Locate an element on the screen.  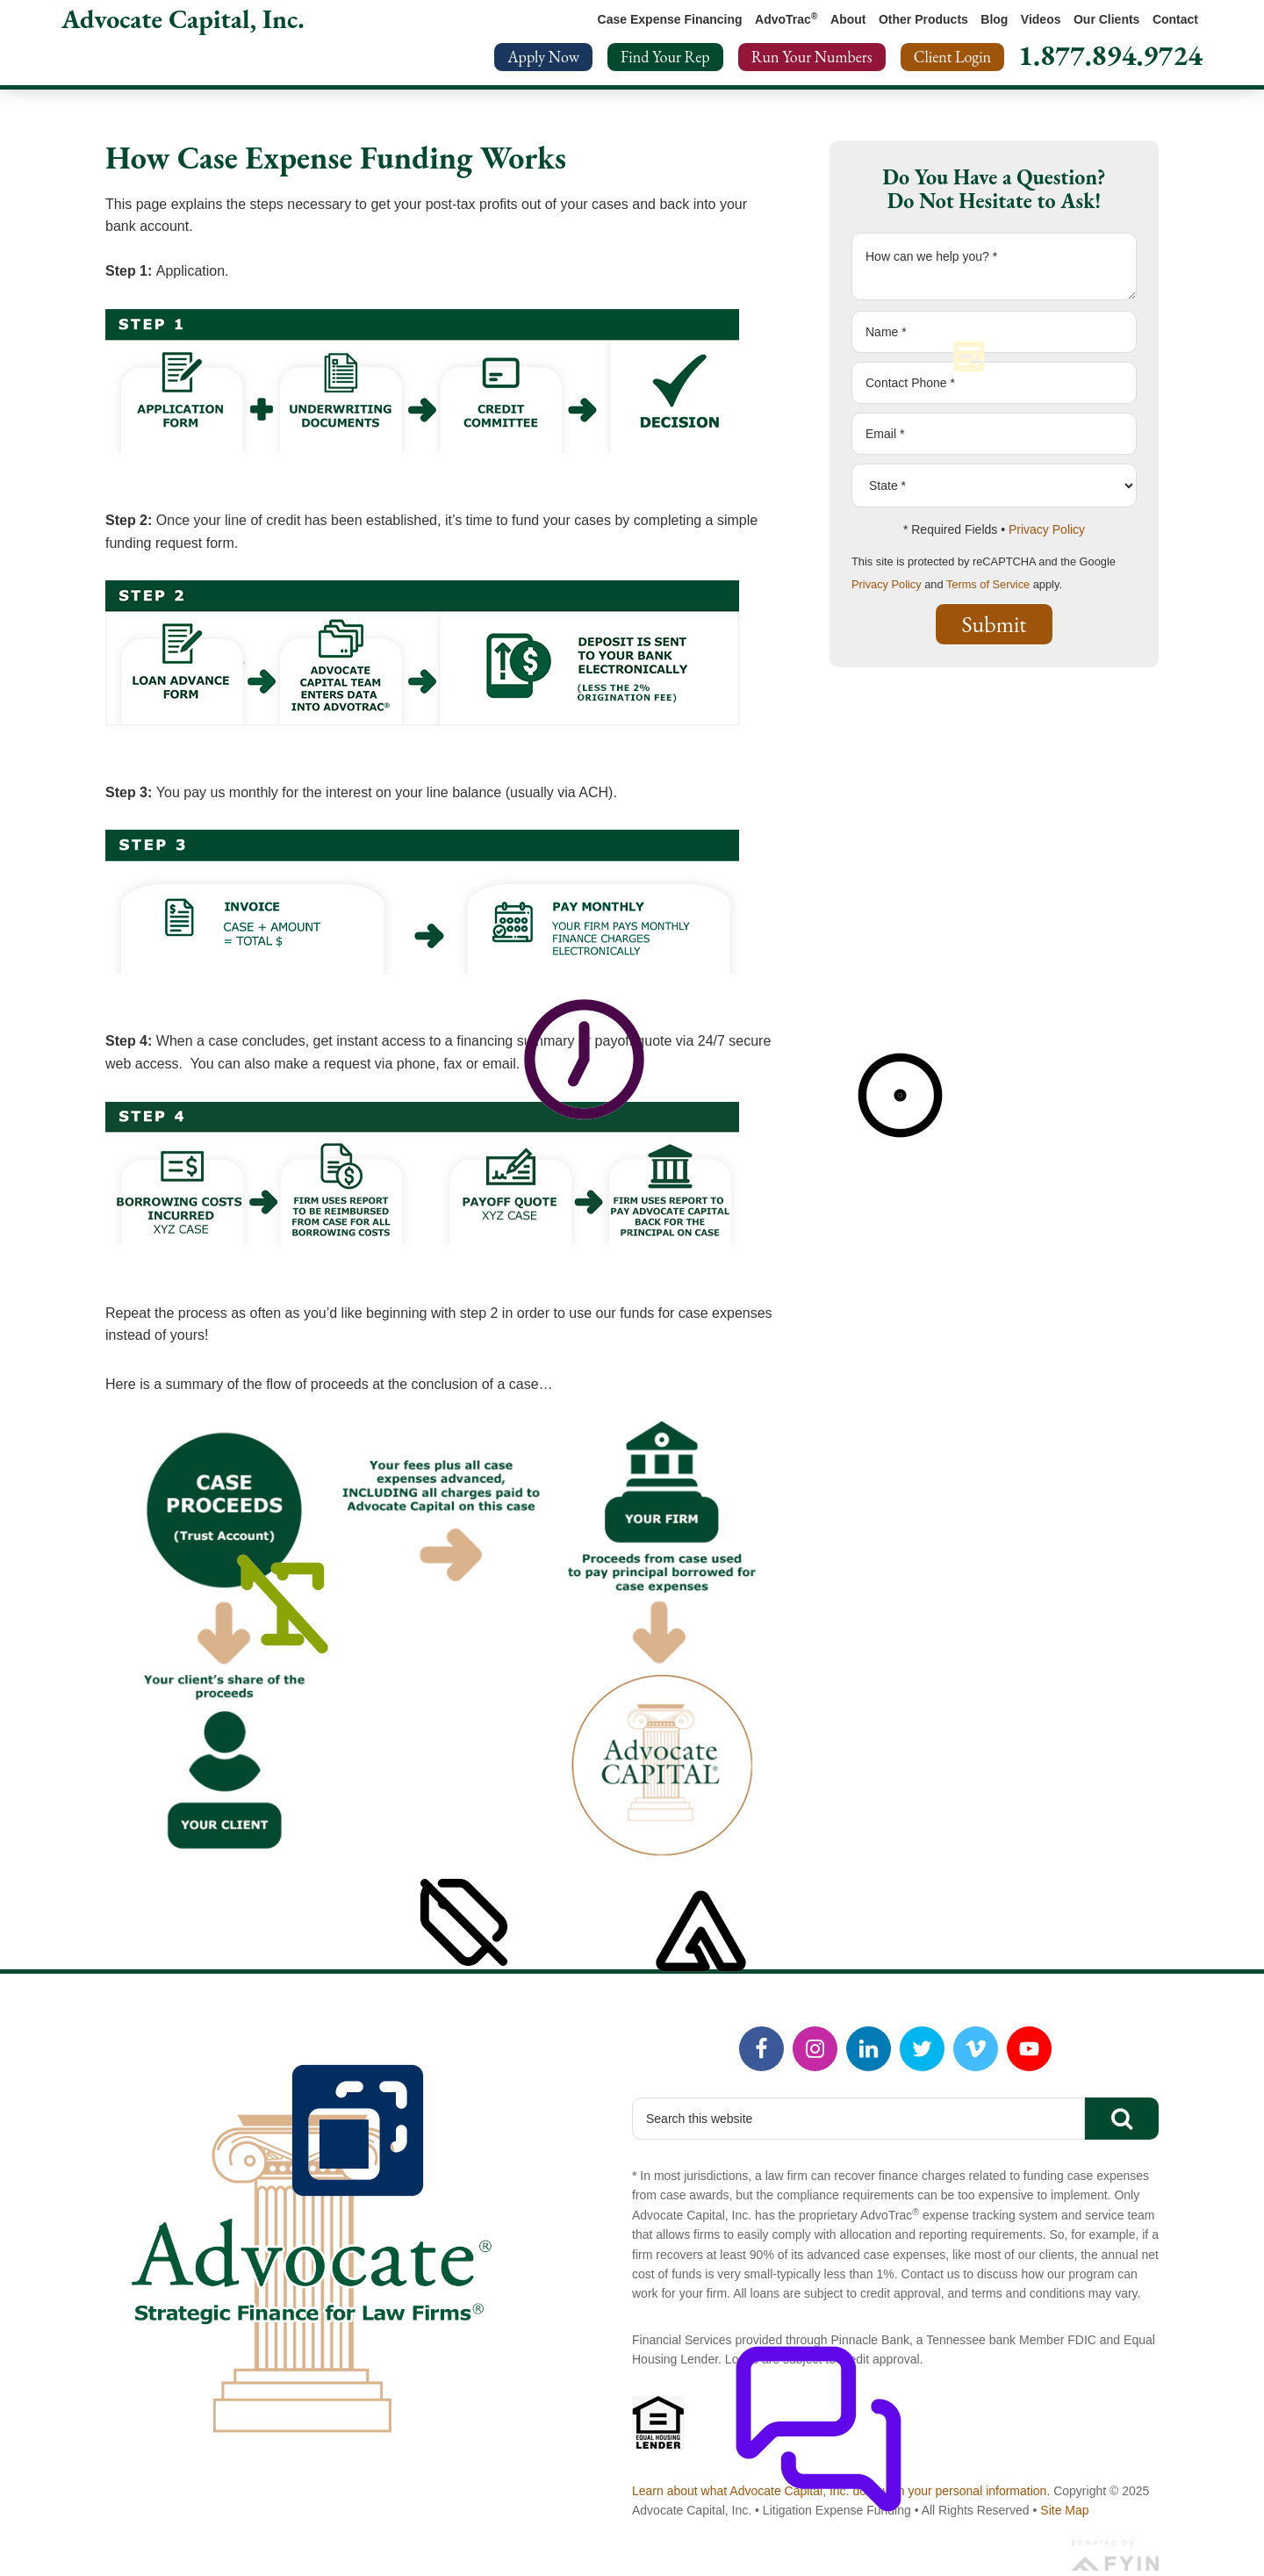
disable text formatting is located at coordinates (283, 1604).